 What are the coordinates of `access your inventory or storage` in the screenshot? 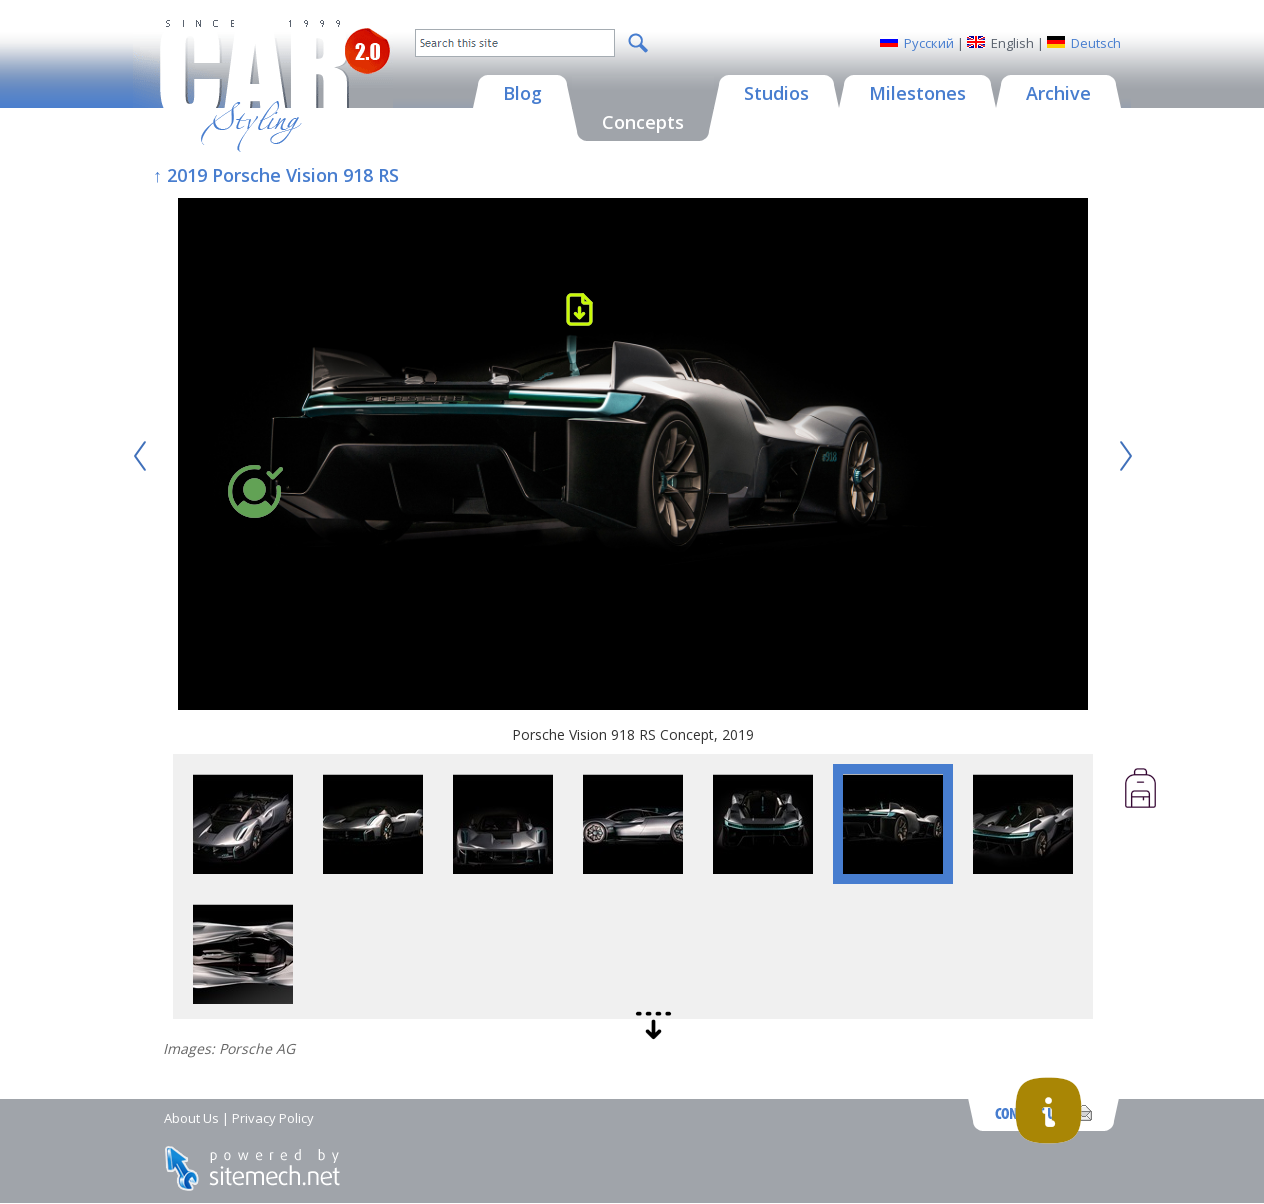 It's located at (1140, 789).